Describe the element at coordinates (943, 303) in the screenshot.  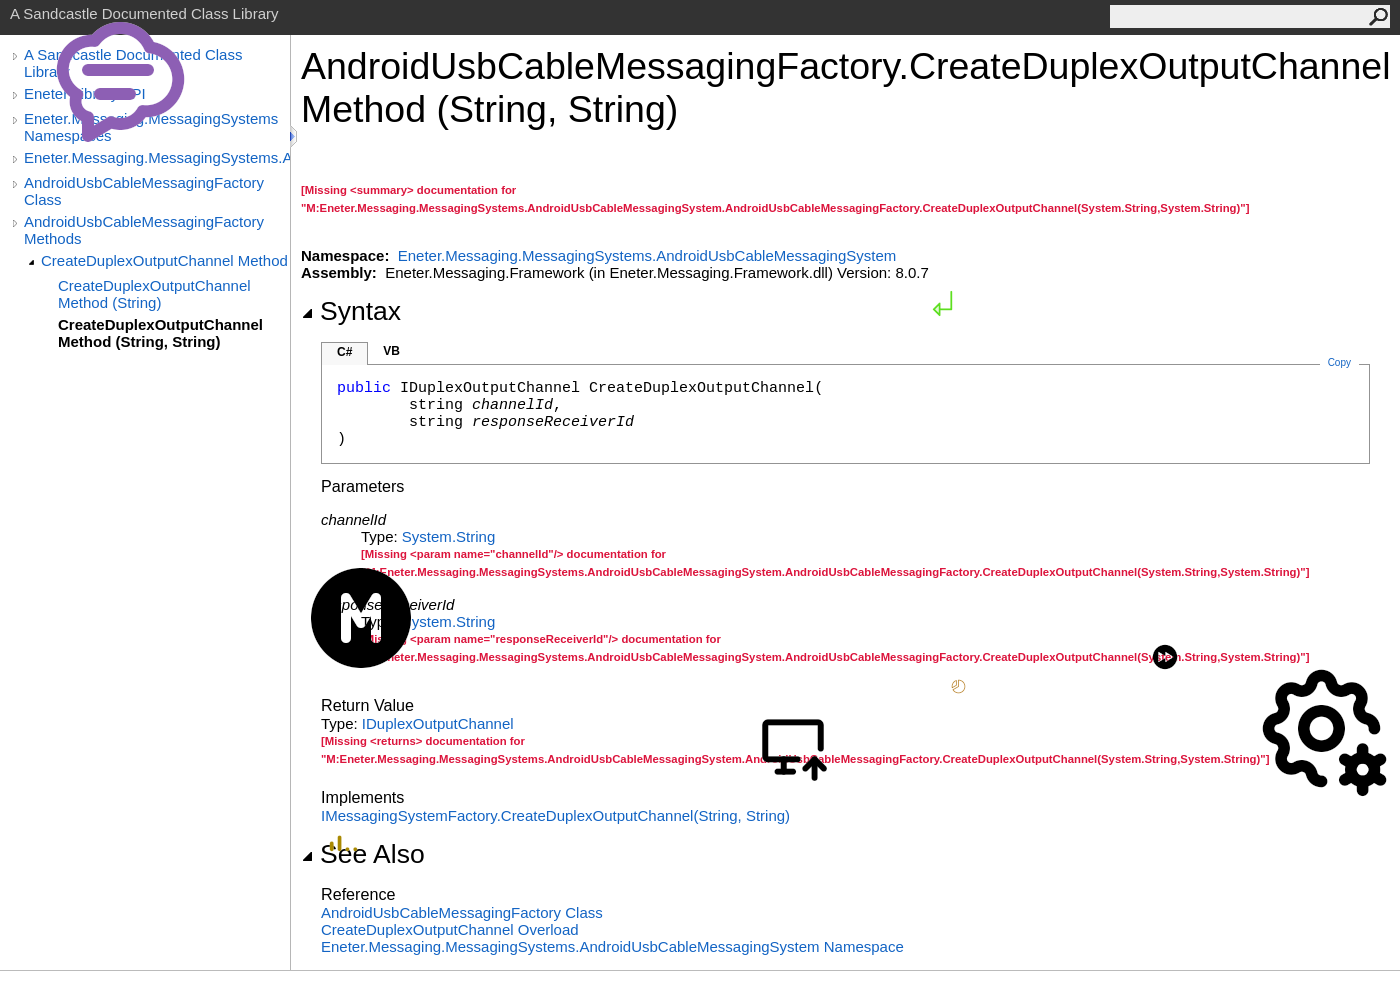
I see `return to previous line or entry` at that location.